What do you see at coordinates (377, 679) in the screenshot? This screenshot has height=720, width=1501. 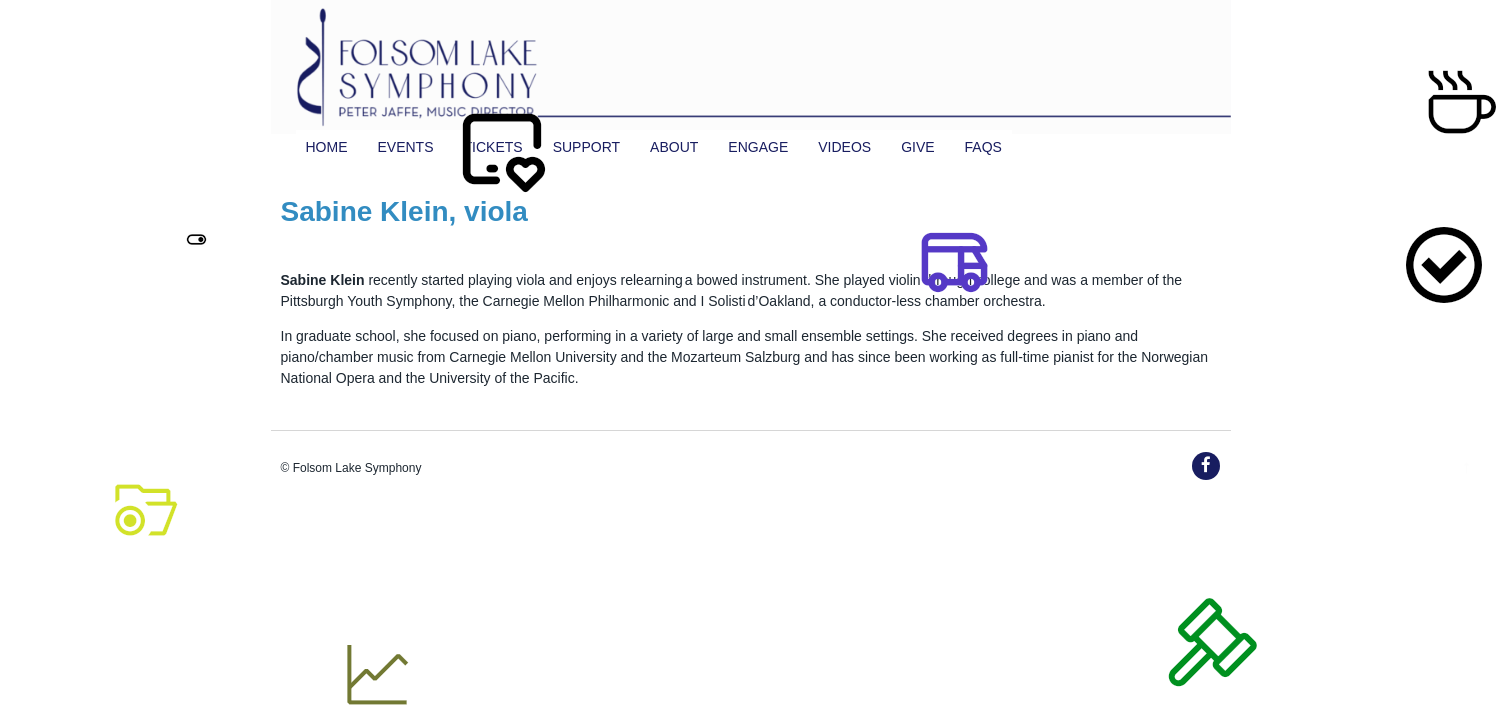 I see `view analytics or performance metrics` at bounding box center [377, 679].